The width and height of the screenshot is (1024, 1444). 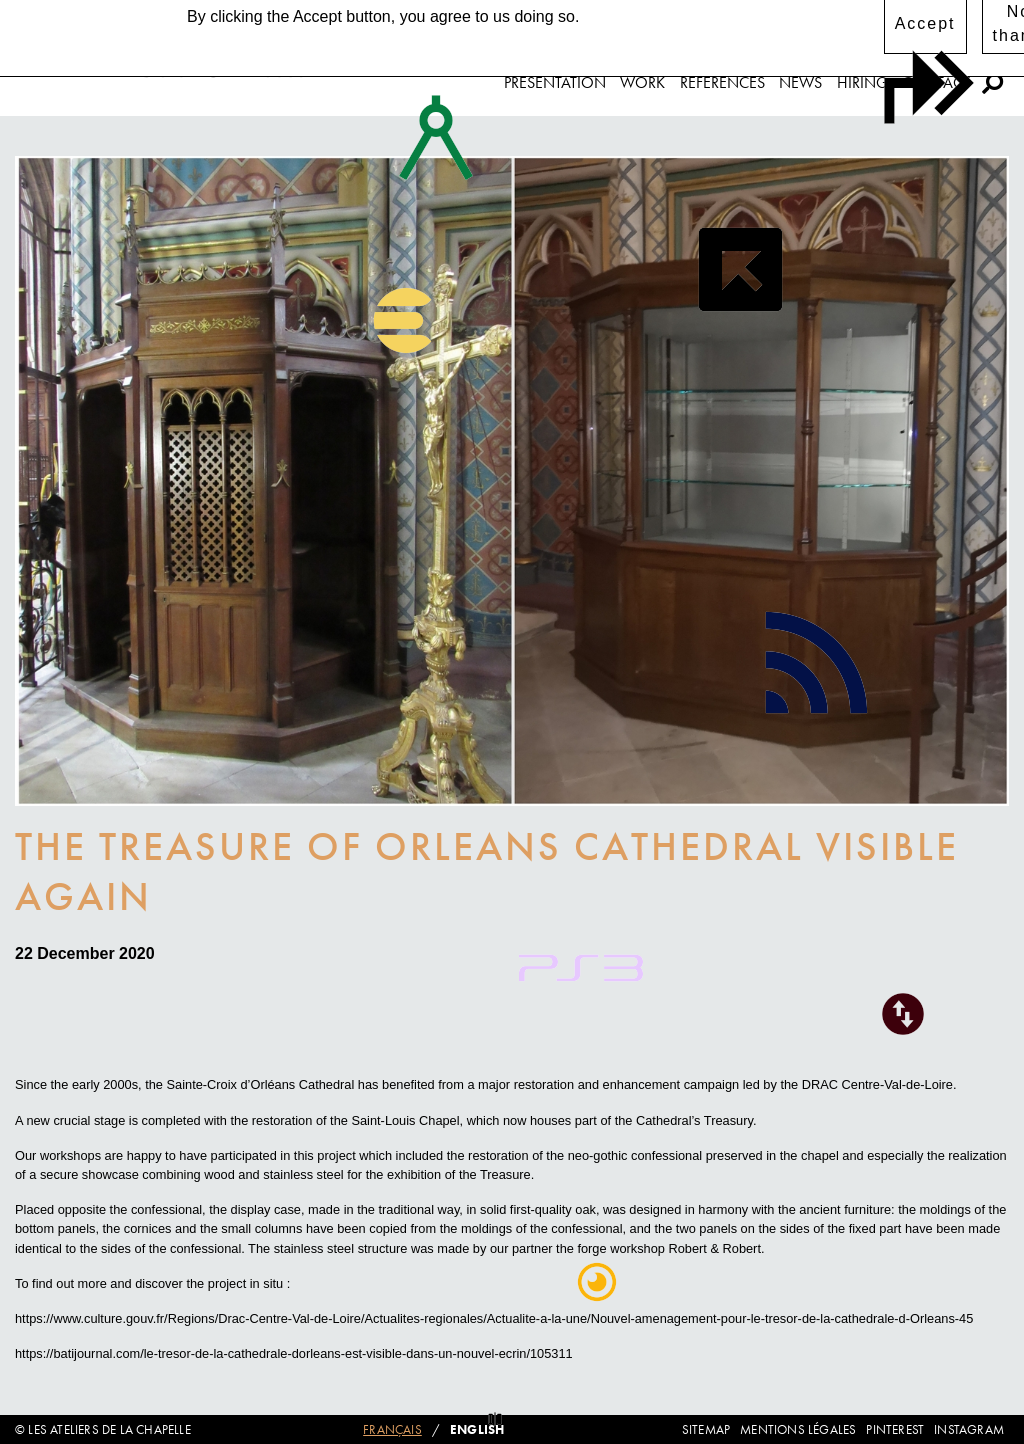 I want to click on navigate back to previous section, so click(x=740, y=269).